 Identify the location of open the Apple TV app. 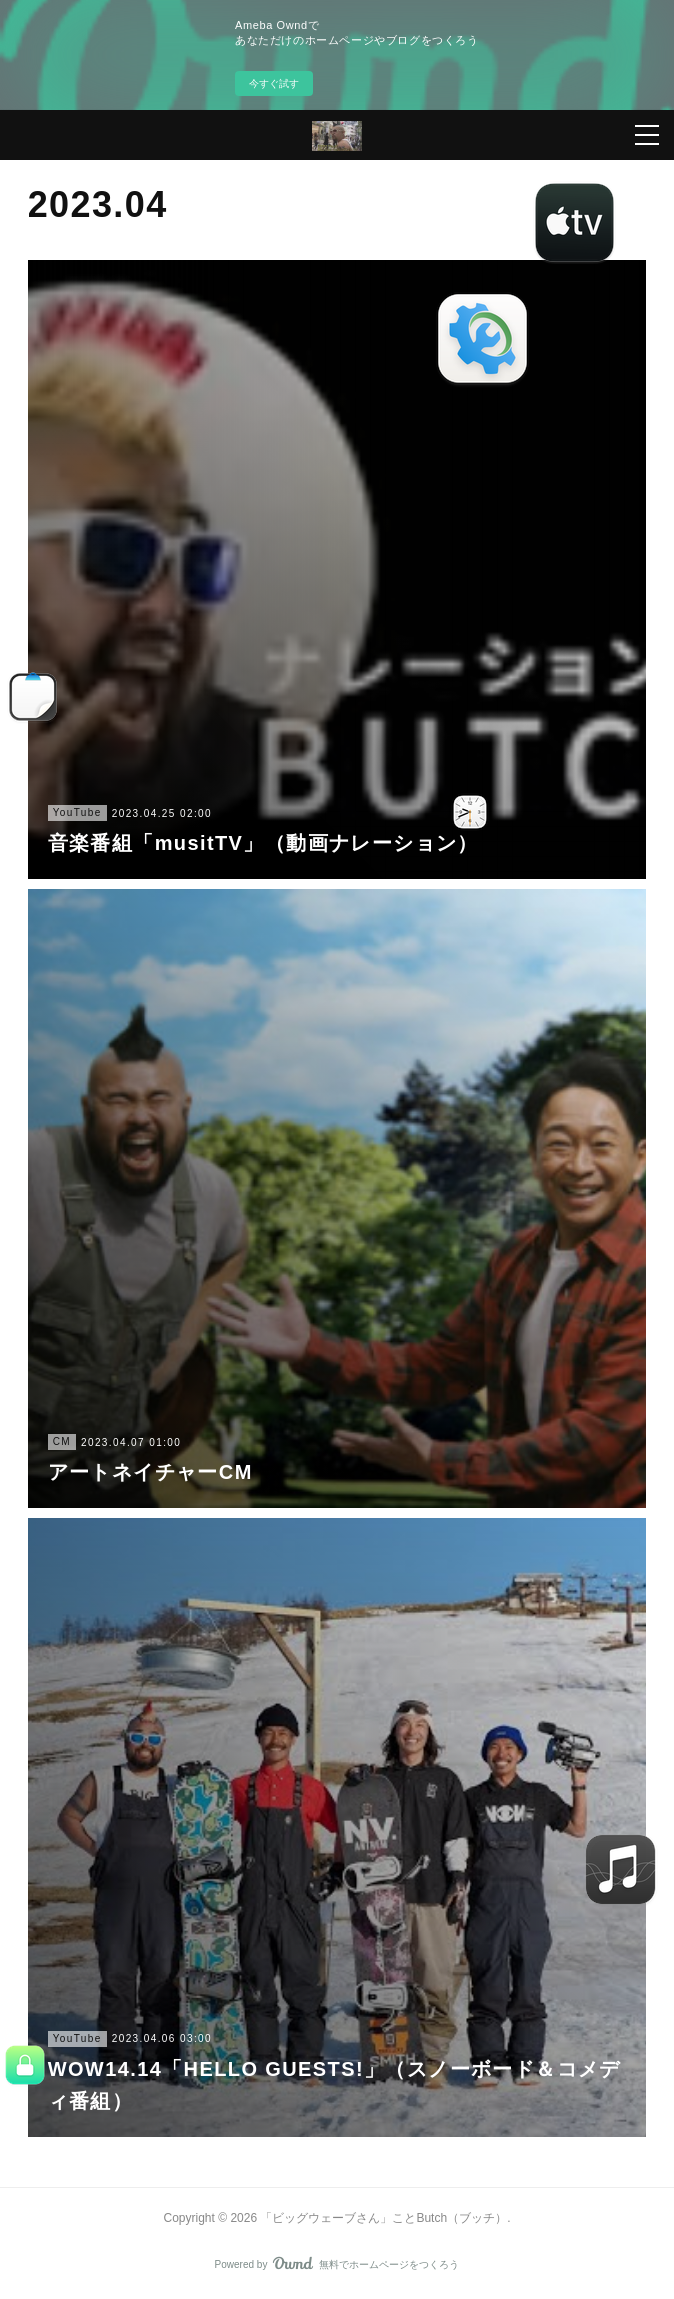
(574, 222).